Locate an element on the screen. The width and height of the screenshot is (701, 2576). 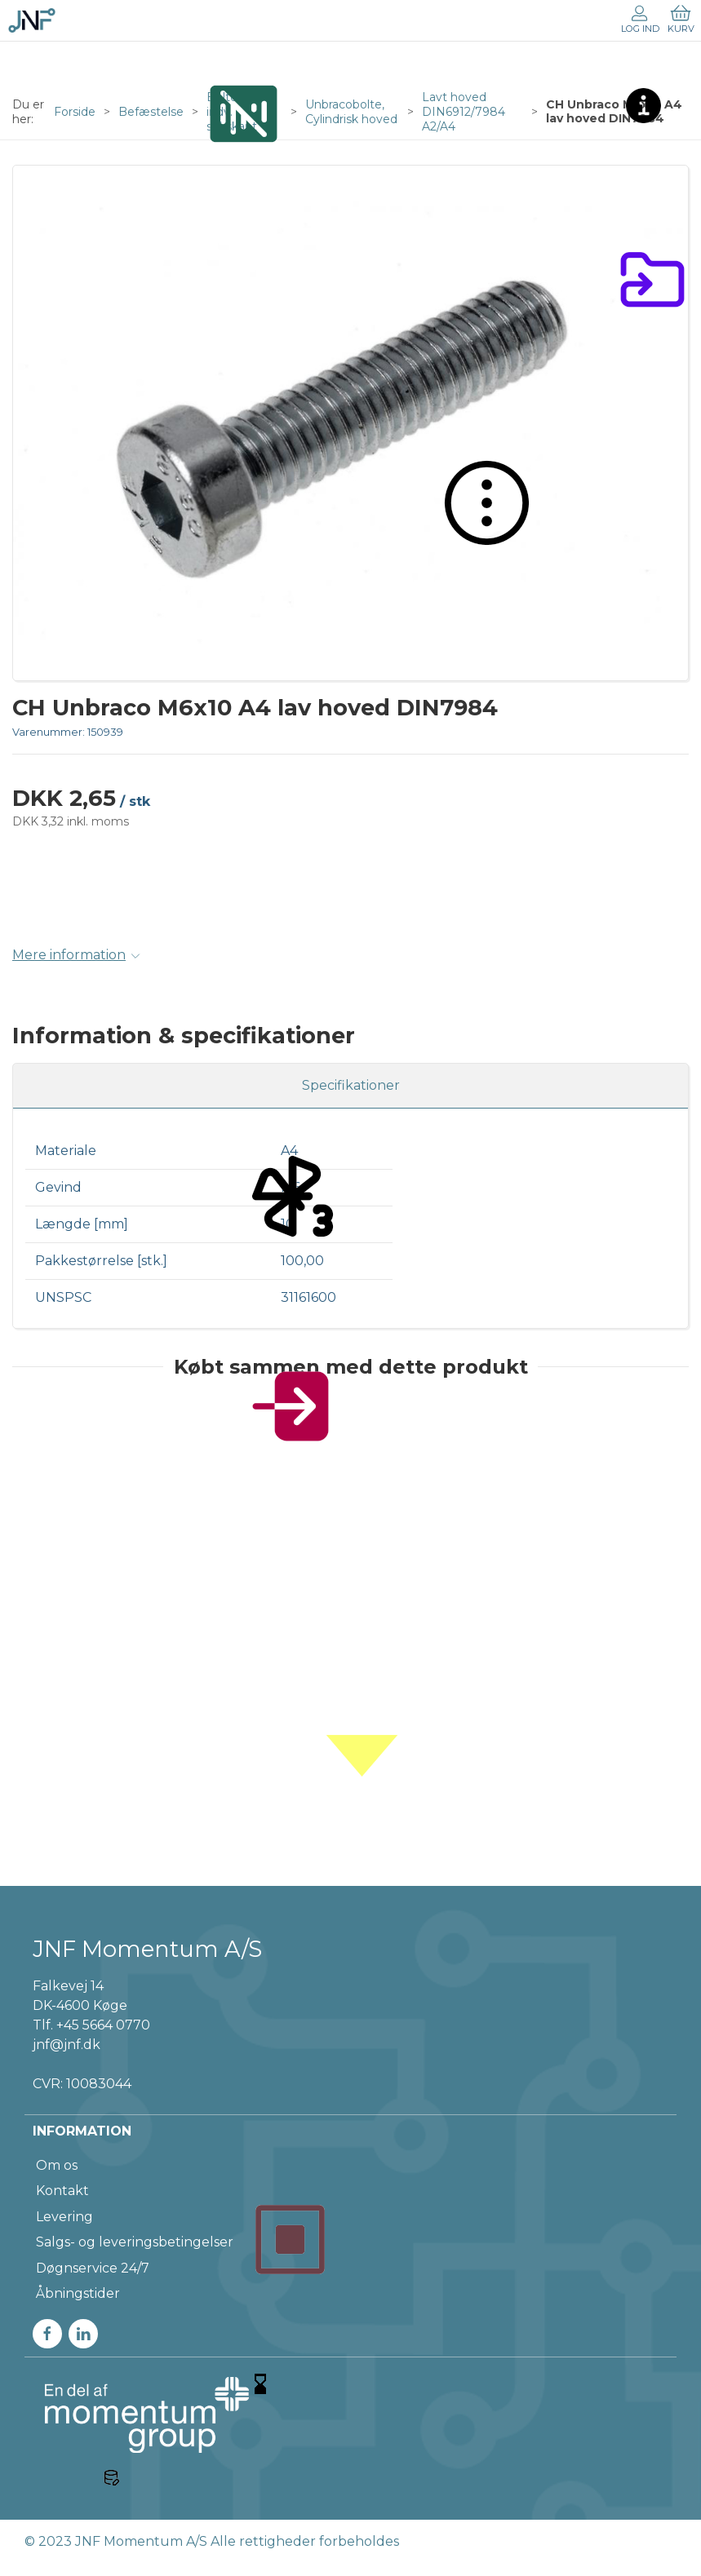
expand a dropdown menu is located at coordinates (362, 1755).